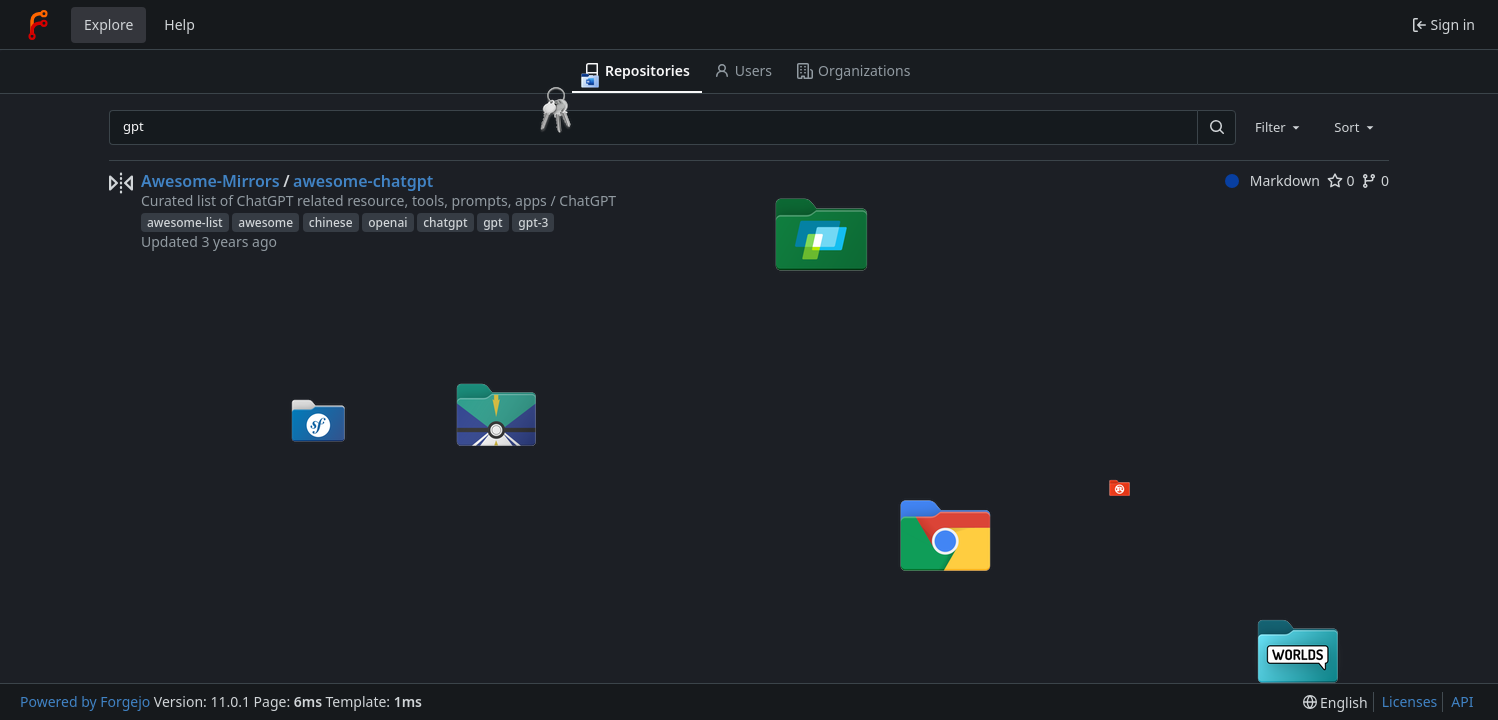 The width and height of the screenshot is (1498, 720). Describe the element at coordinates (1297, 653) in the screenshot. I see `open vrchat worlds folder` at that location.